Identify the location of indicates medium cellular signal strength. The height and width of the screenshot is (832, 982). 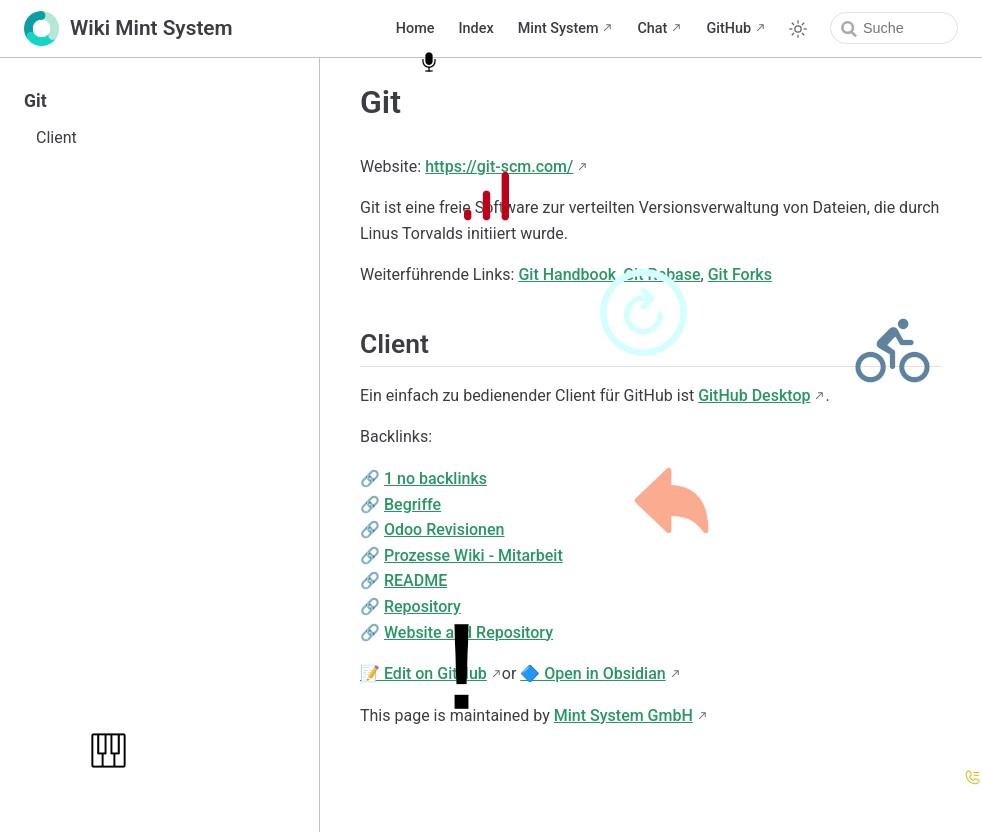
(509, 183).